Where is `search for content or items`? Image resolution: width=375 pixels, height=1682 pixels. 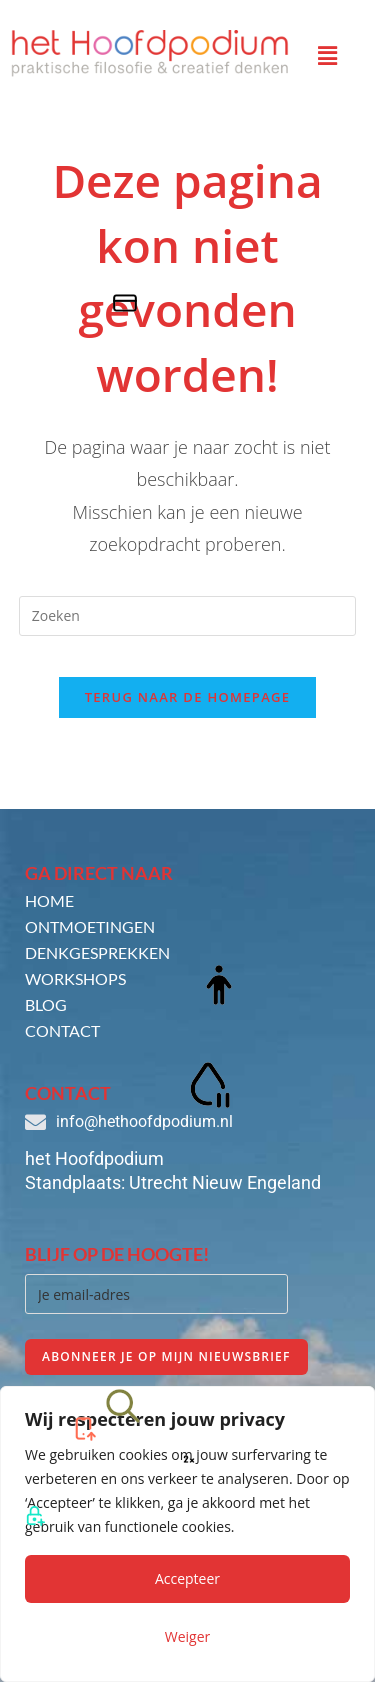
search for content or items is located at coordinates (123, 1406).